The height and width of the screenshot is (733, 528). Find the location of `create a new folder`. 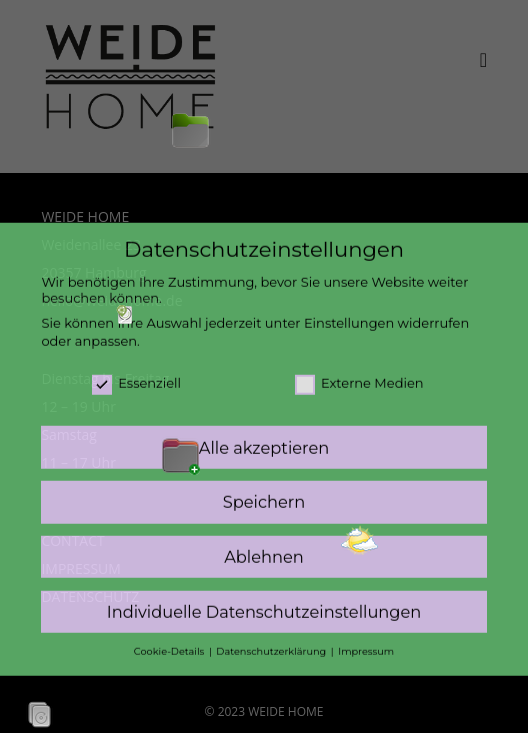

create a new folder is located at coordinates (180, 455).